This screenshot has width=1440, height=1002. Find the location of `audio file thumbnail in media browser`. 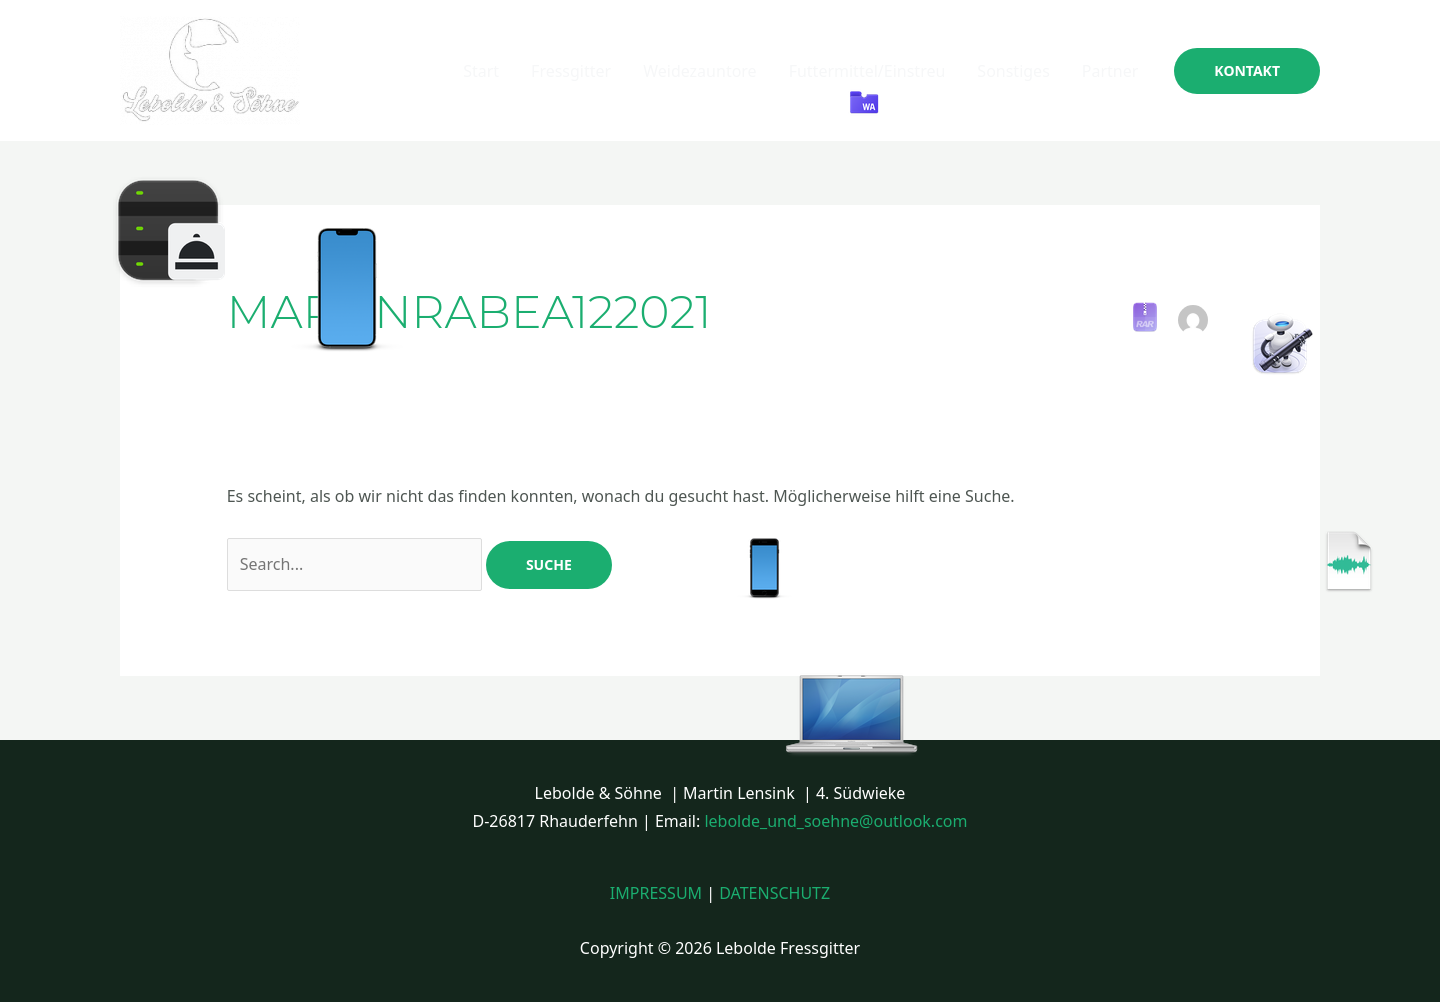

audio file thumbnail in media browser is located at coordinates (1349, 562).